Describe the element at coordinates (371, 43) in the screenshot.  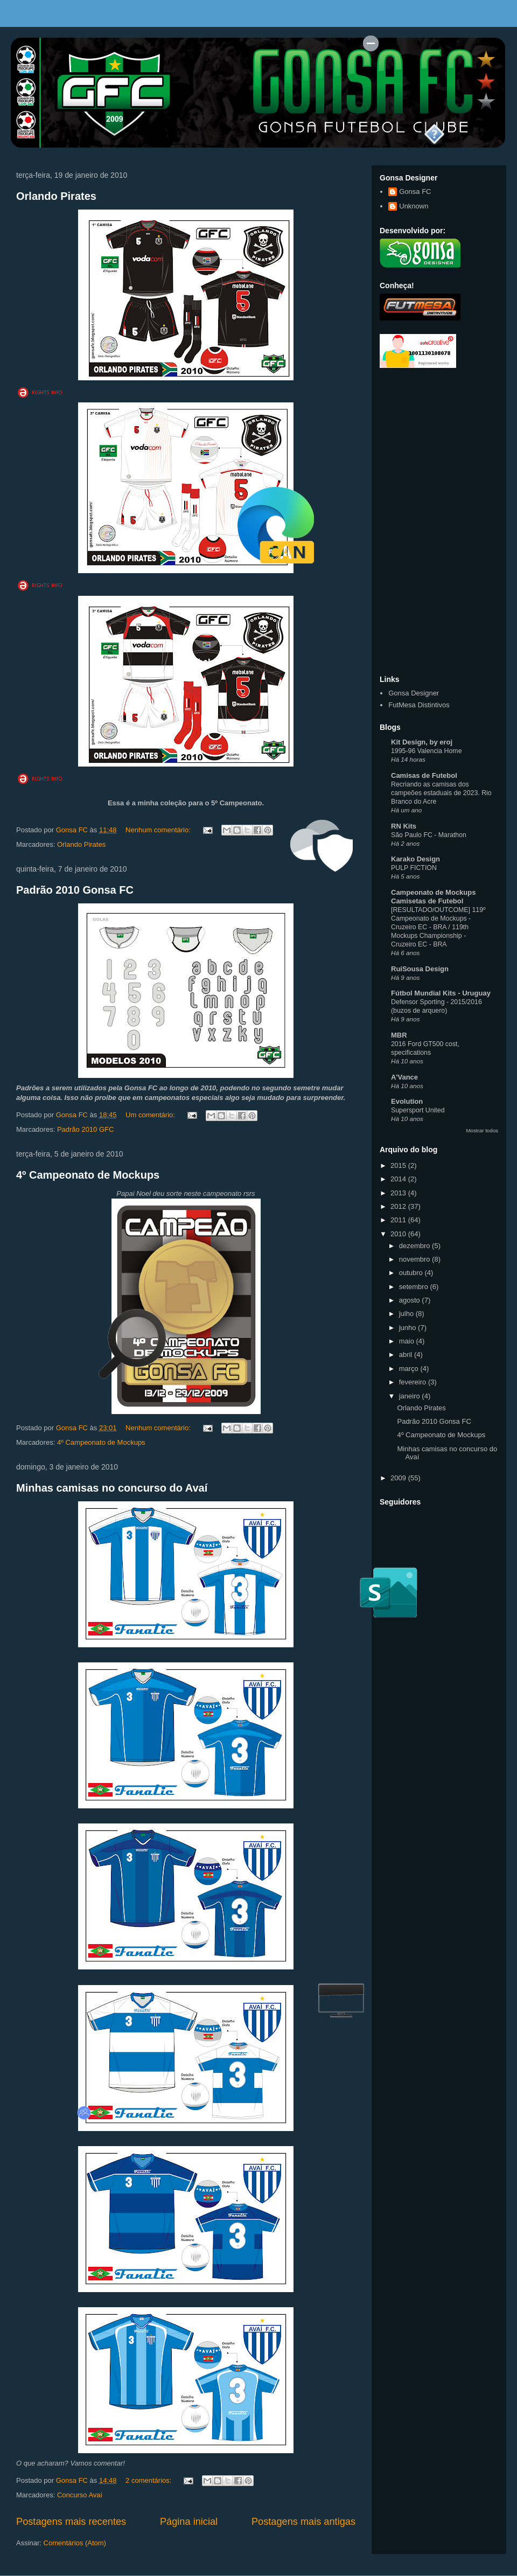
I see `indicates file excluded from dropbox selective sync` at that location.